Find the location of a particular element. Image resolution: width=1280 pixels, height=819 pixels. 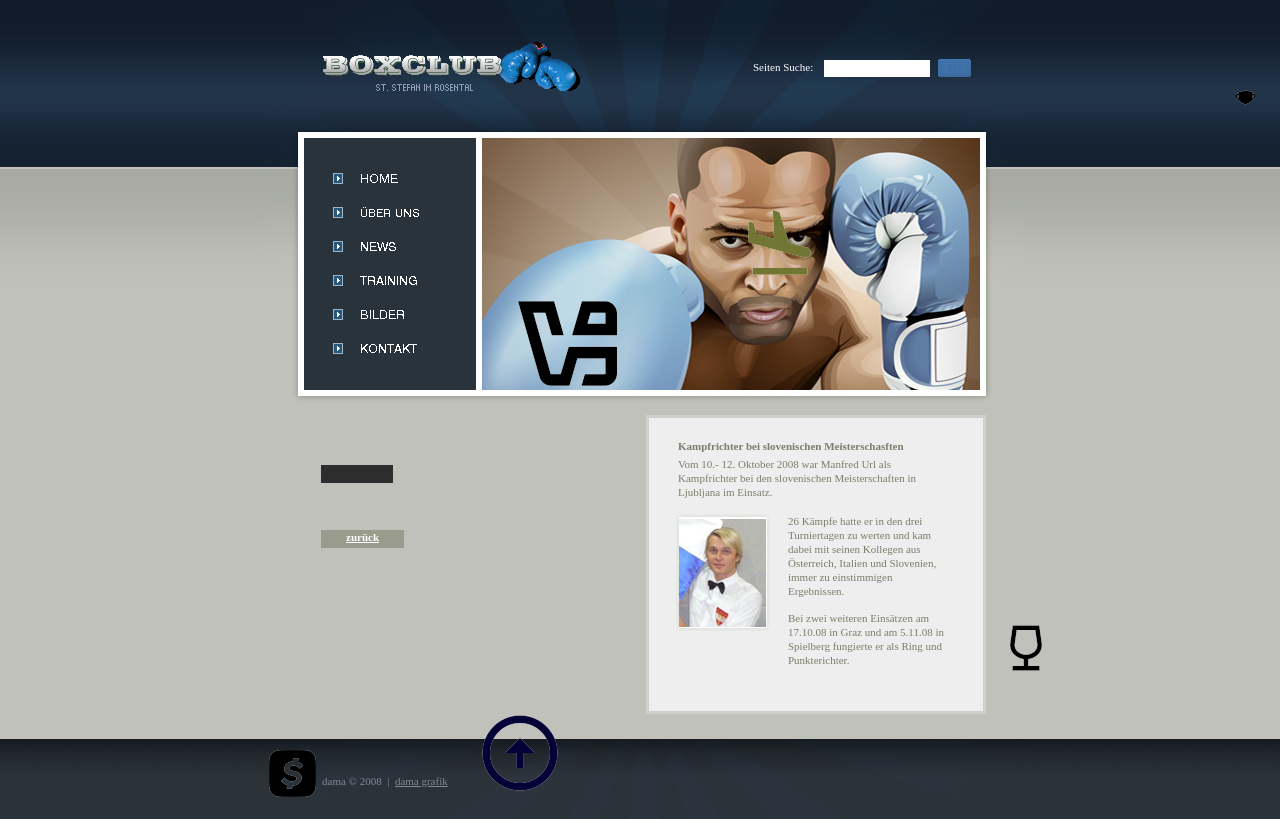

health and safety guidelines indicator is located at coordinates (1245, 97).